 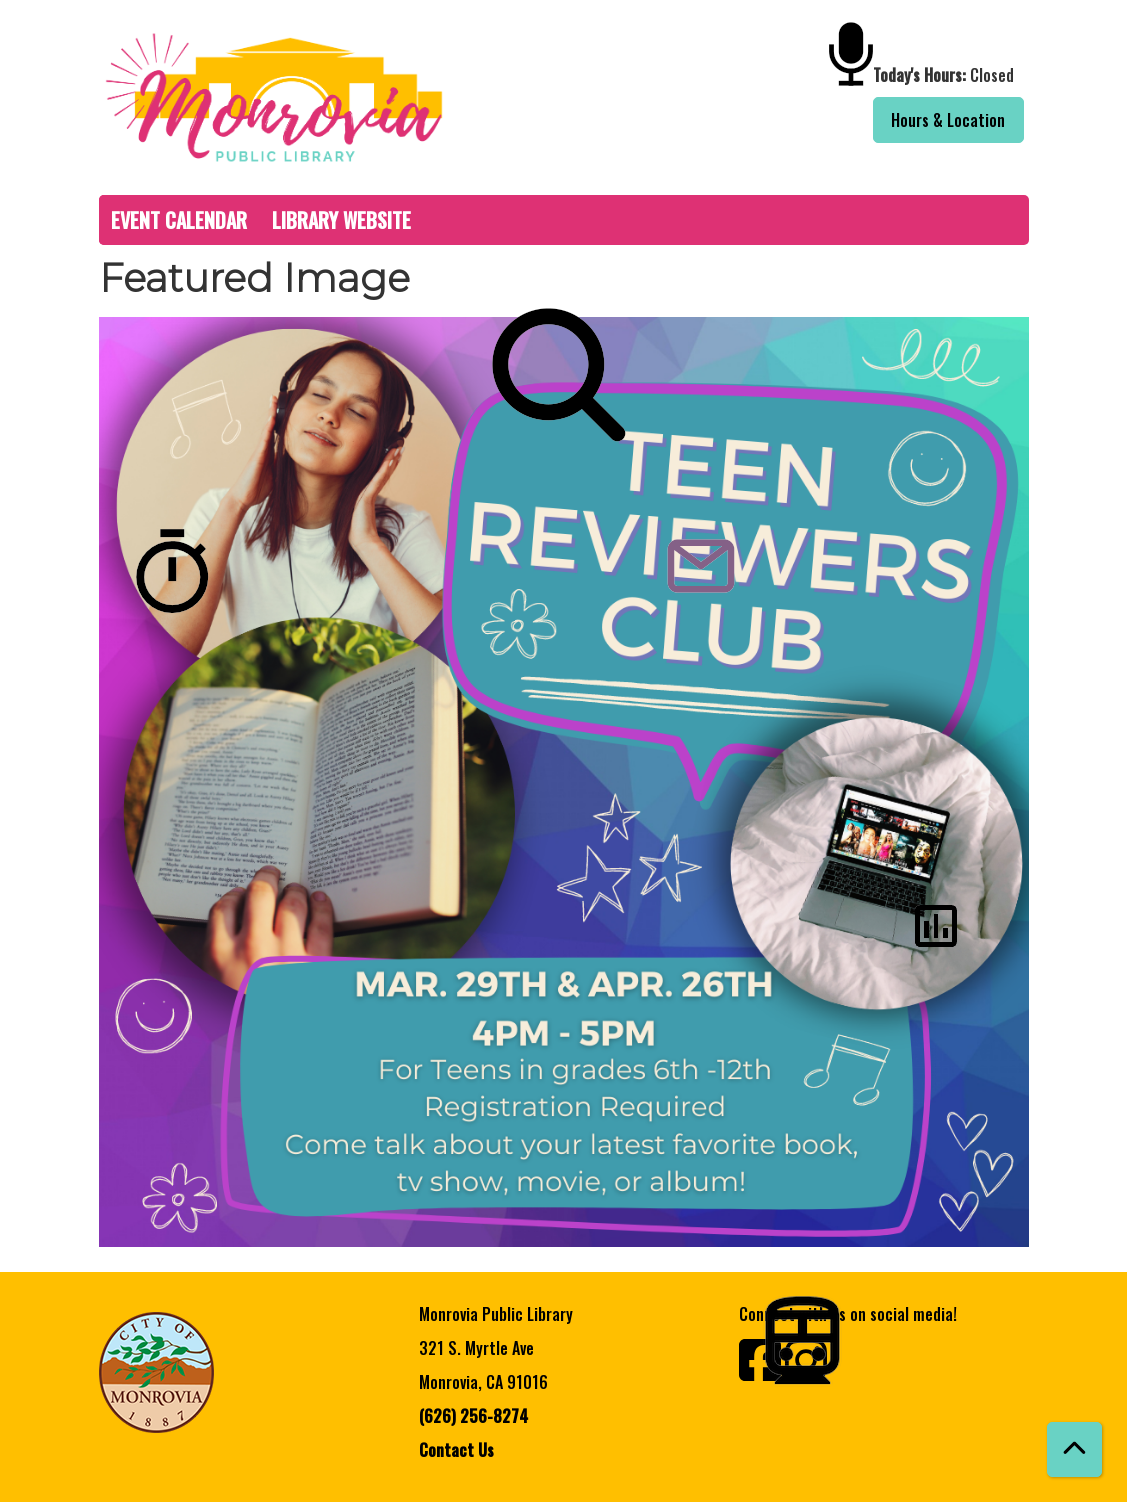 I want to click on insert a chart or graph into a document, so click(x=936, y=926).